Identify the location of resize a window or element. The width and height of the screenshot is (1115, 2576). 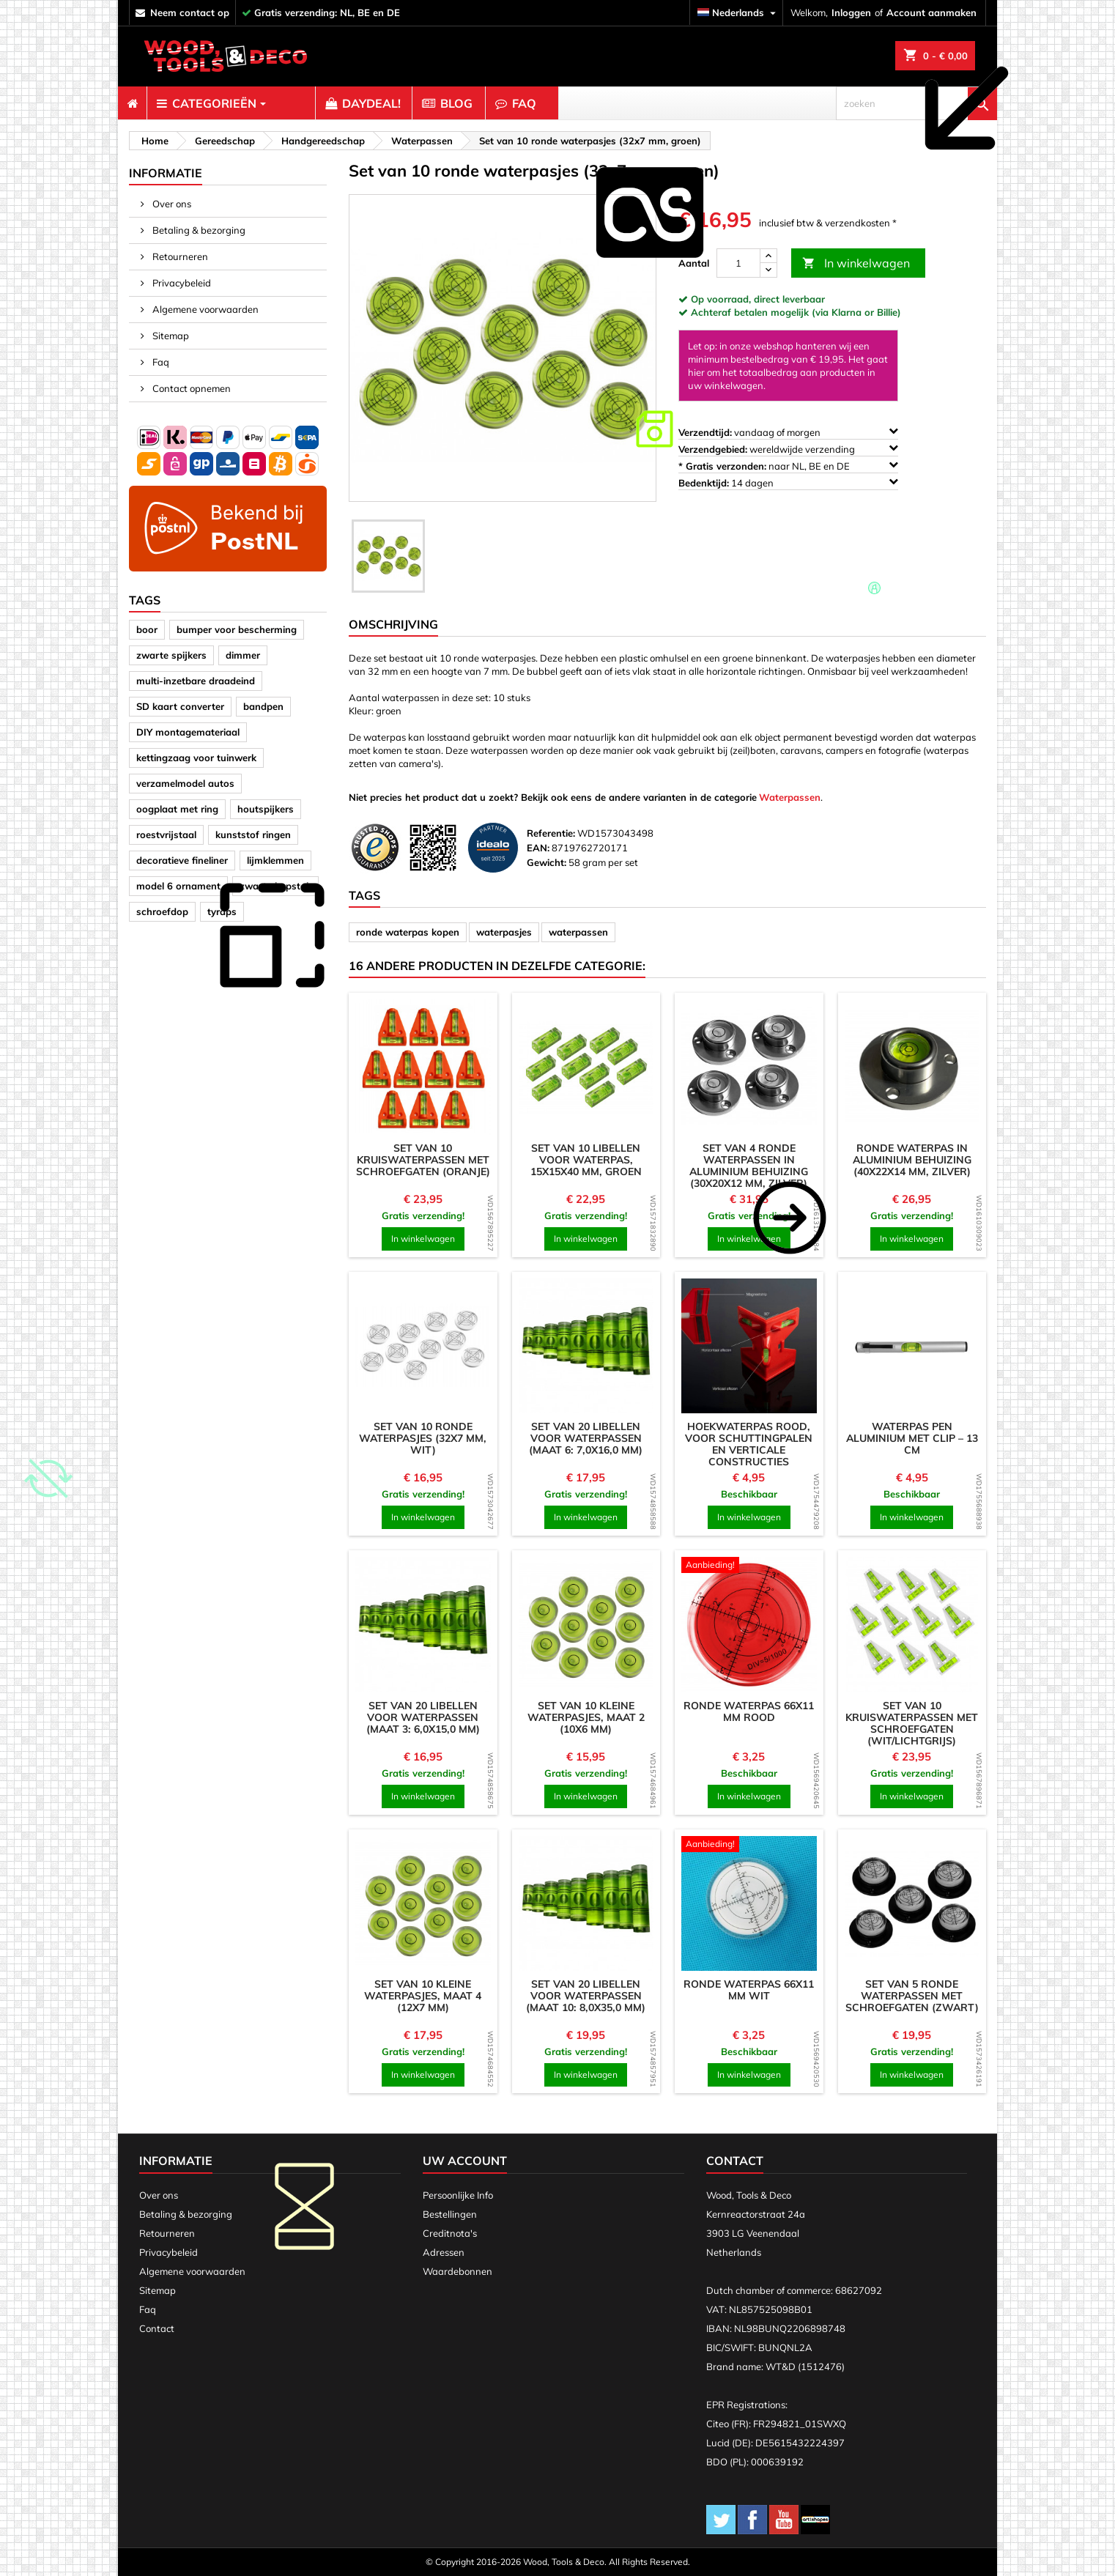
(272, 935).